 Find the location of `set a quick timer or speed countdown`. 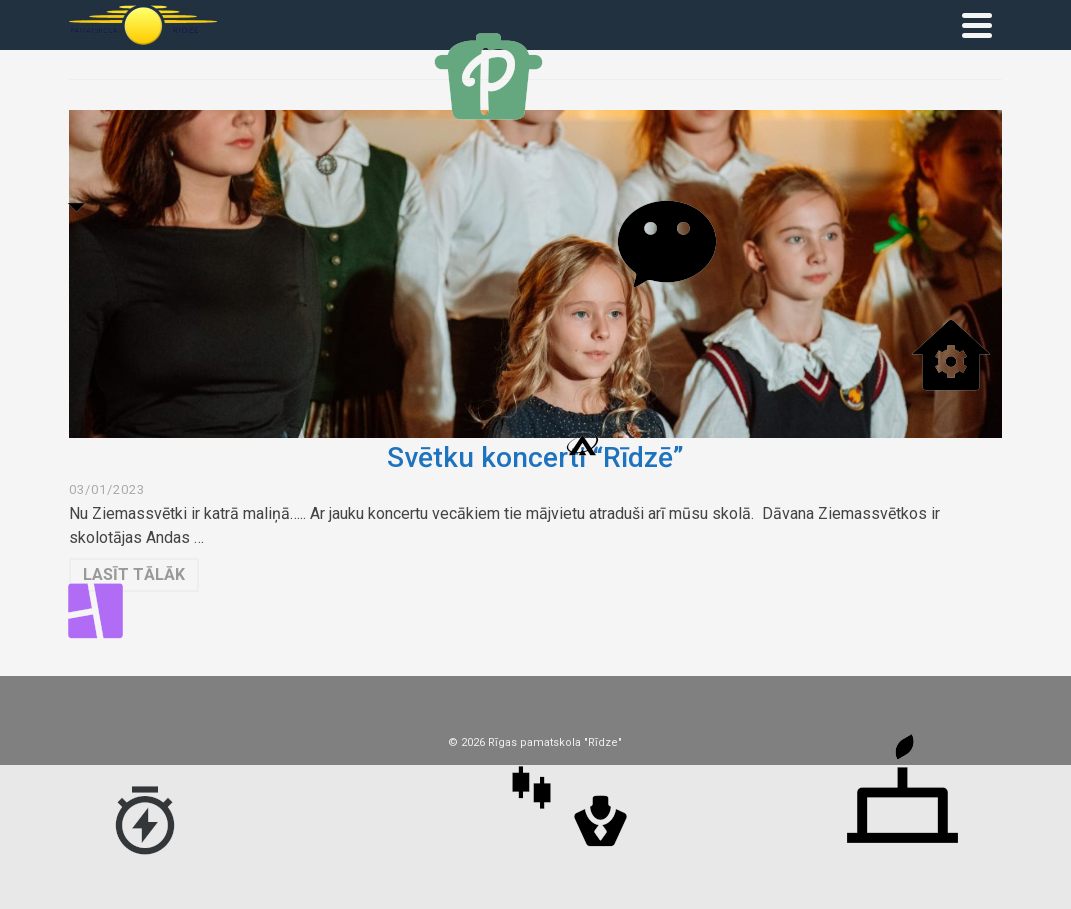

set a quick timer or speed countdown is located at coordinates (145, 822).